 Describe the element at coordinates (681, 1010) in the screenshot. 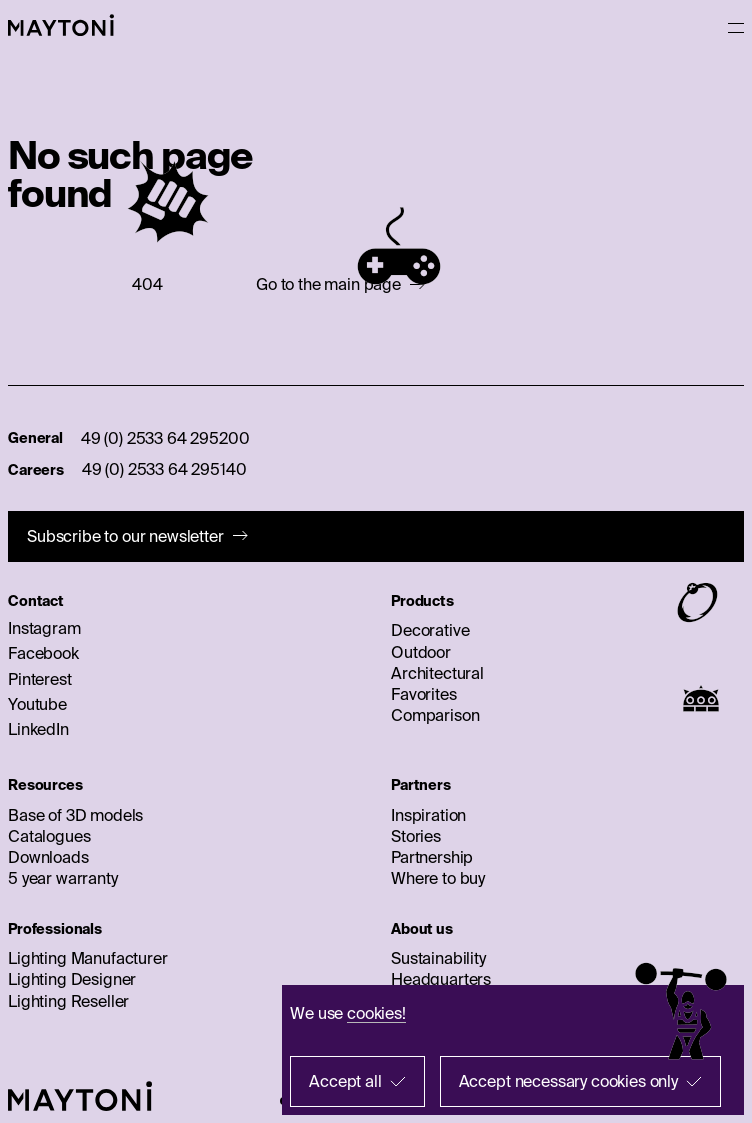

I see `access strength training or workout features` at that location.